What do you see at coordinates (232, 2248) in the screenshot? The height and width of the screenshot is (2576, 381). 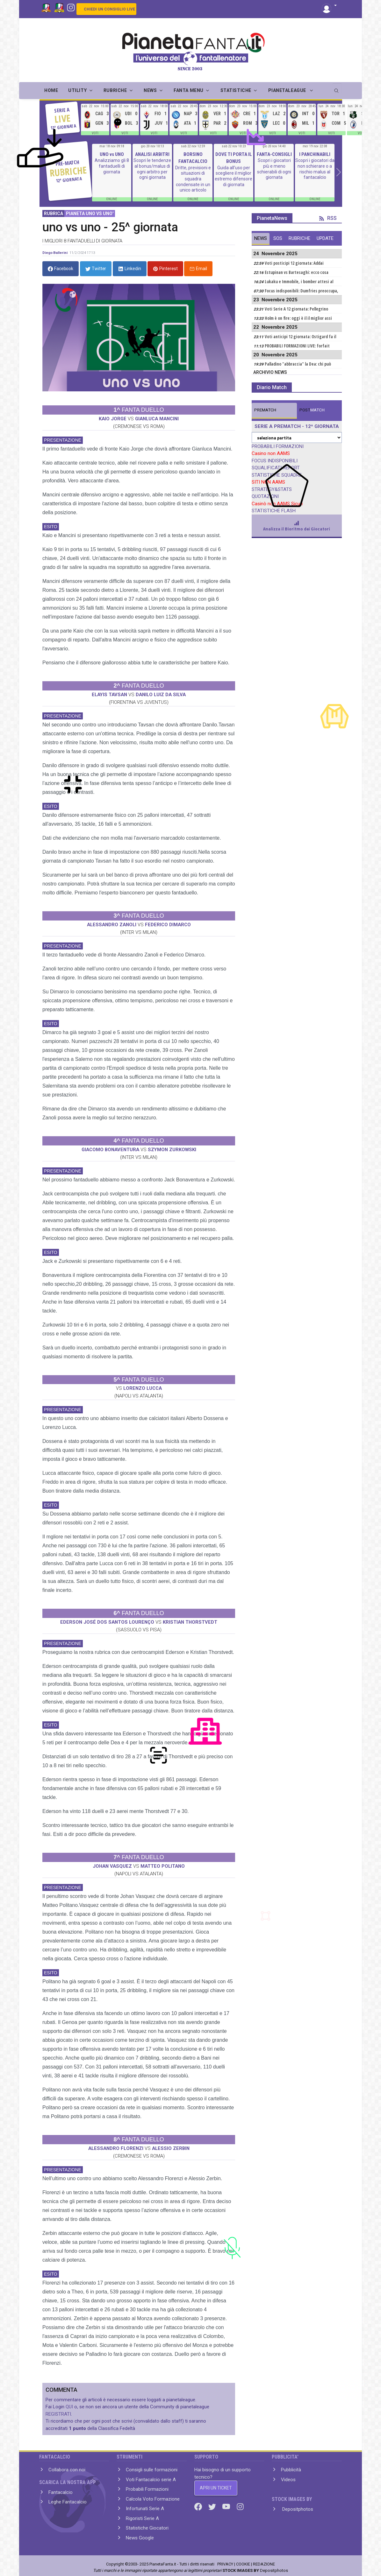 I see `mute your microphone` at bounding box center [232, 2248].